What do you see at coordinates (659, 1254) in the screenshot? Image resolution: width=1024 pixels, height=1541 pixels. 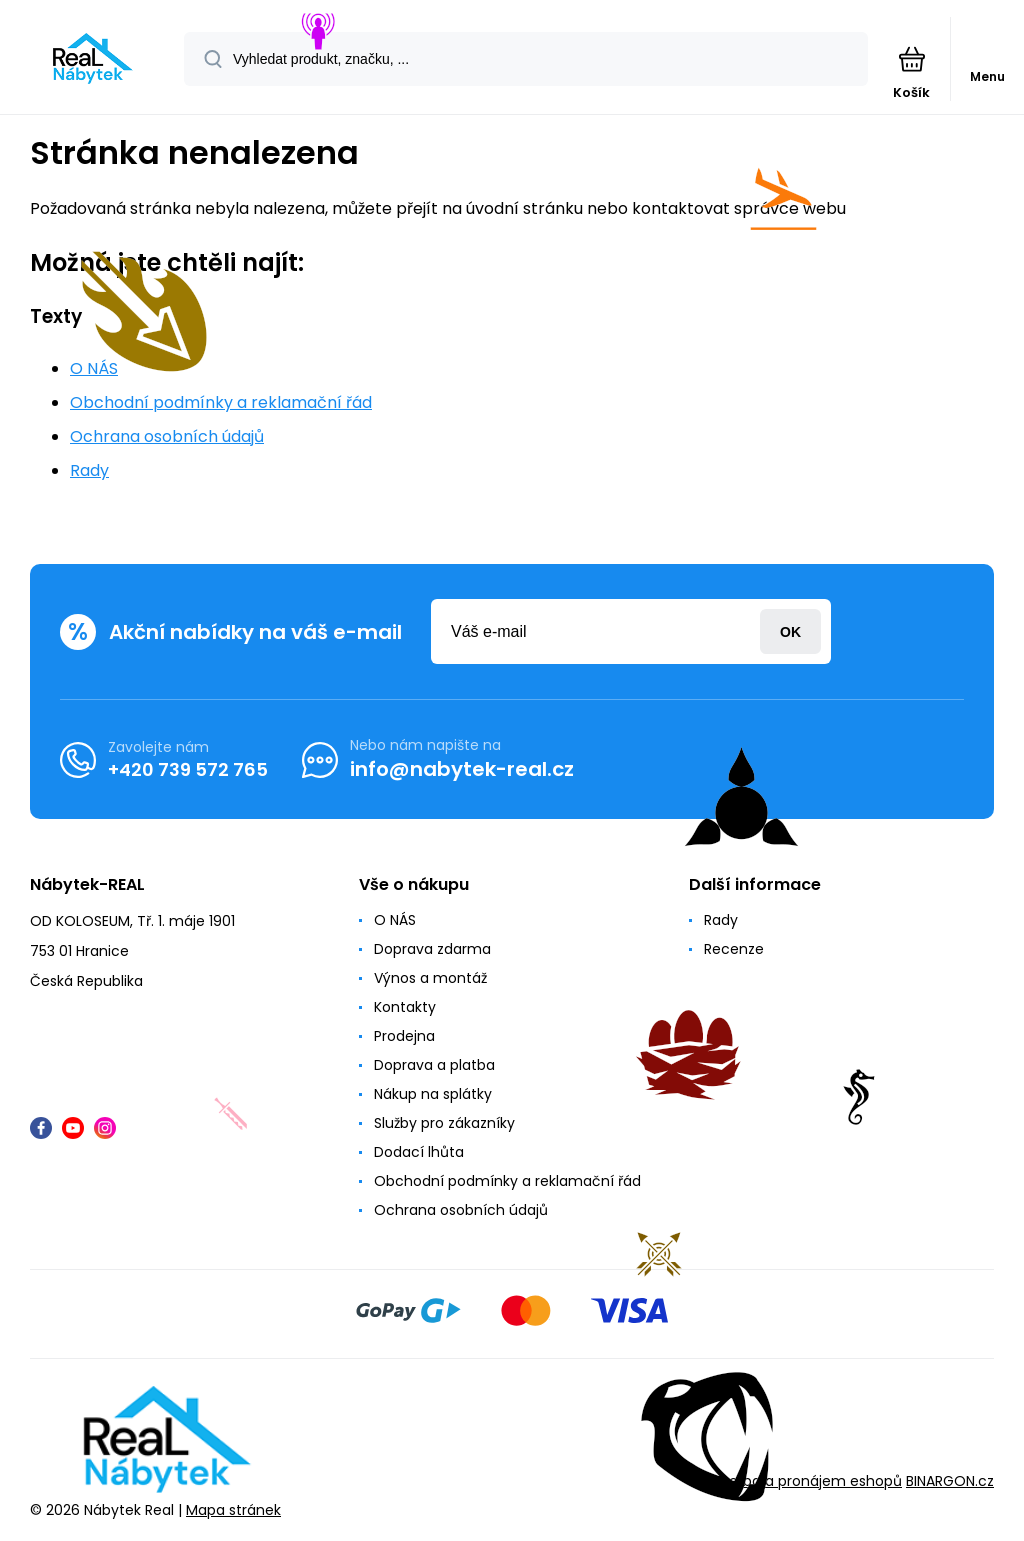 I see `view targeting or precision settings` at bounding box center [659, 1254].